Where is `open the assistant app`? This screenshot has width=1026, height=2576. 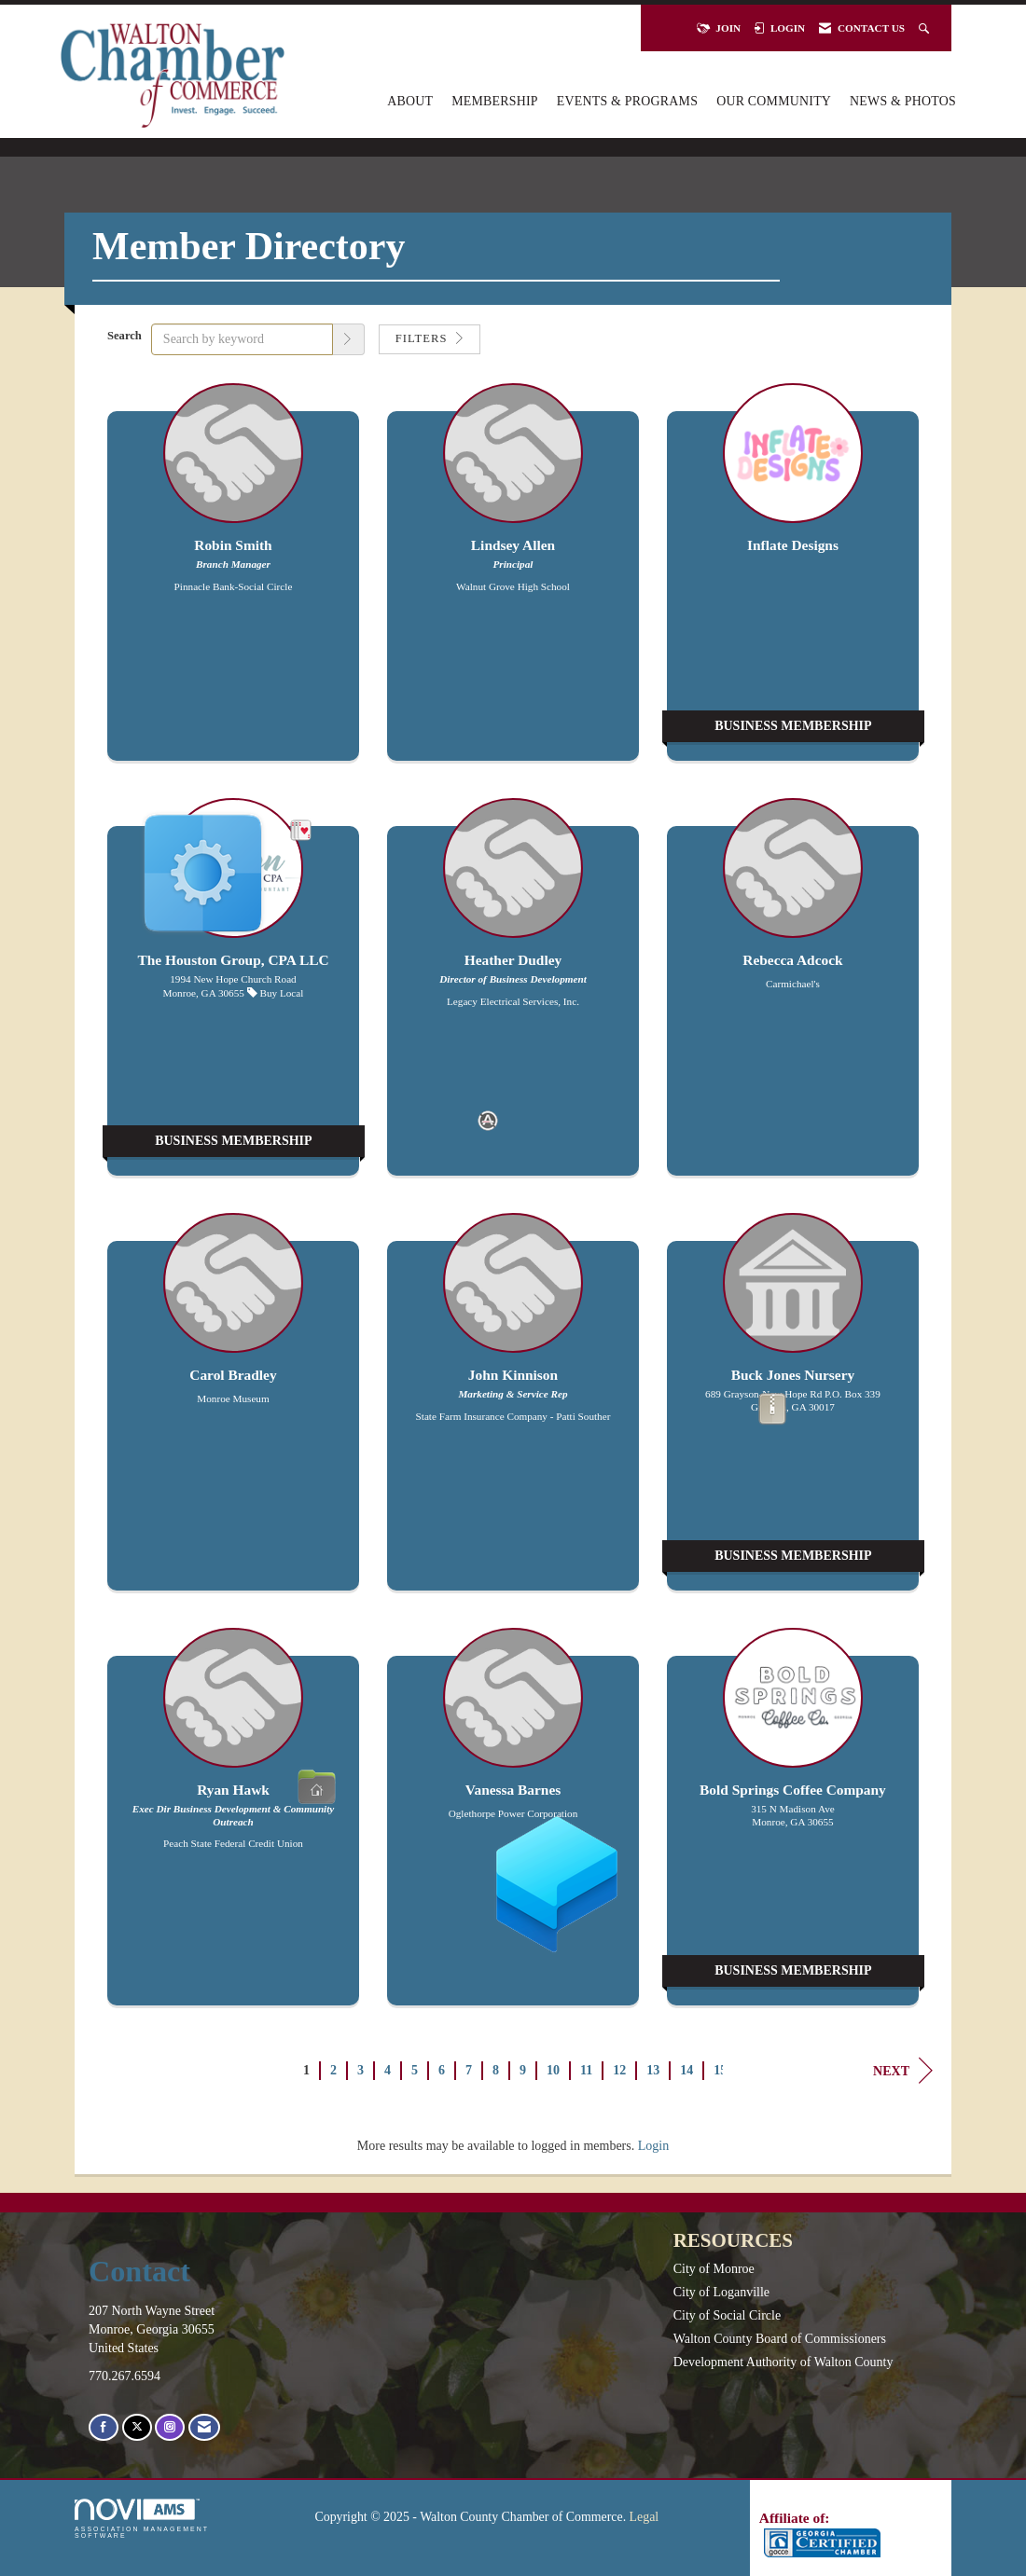
open the assistant app is located at coordinates (557, 1885).